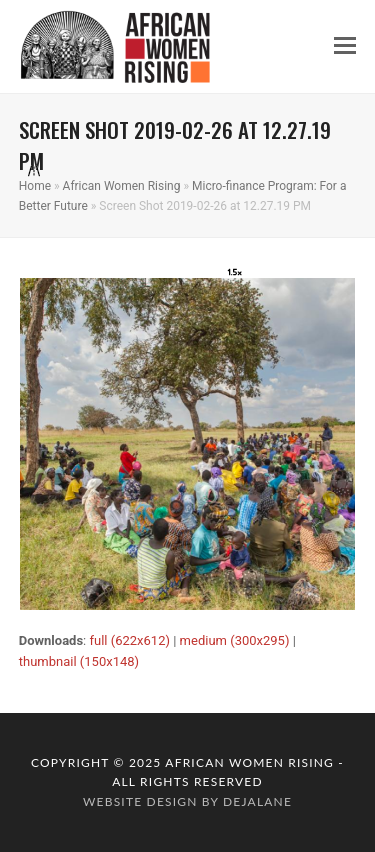 The width and height of the screenshot is (375, 852). I want to click on view directions or navigation, so click(34, 171).